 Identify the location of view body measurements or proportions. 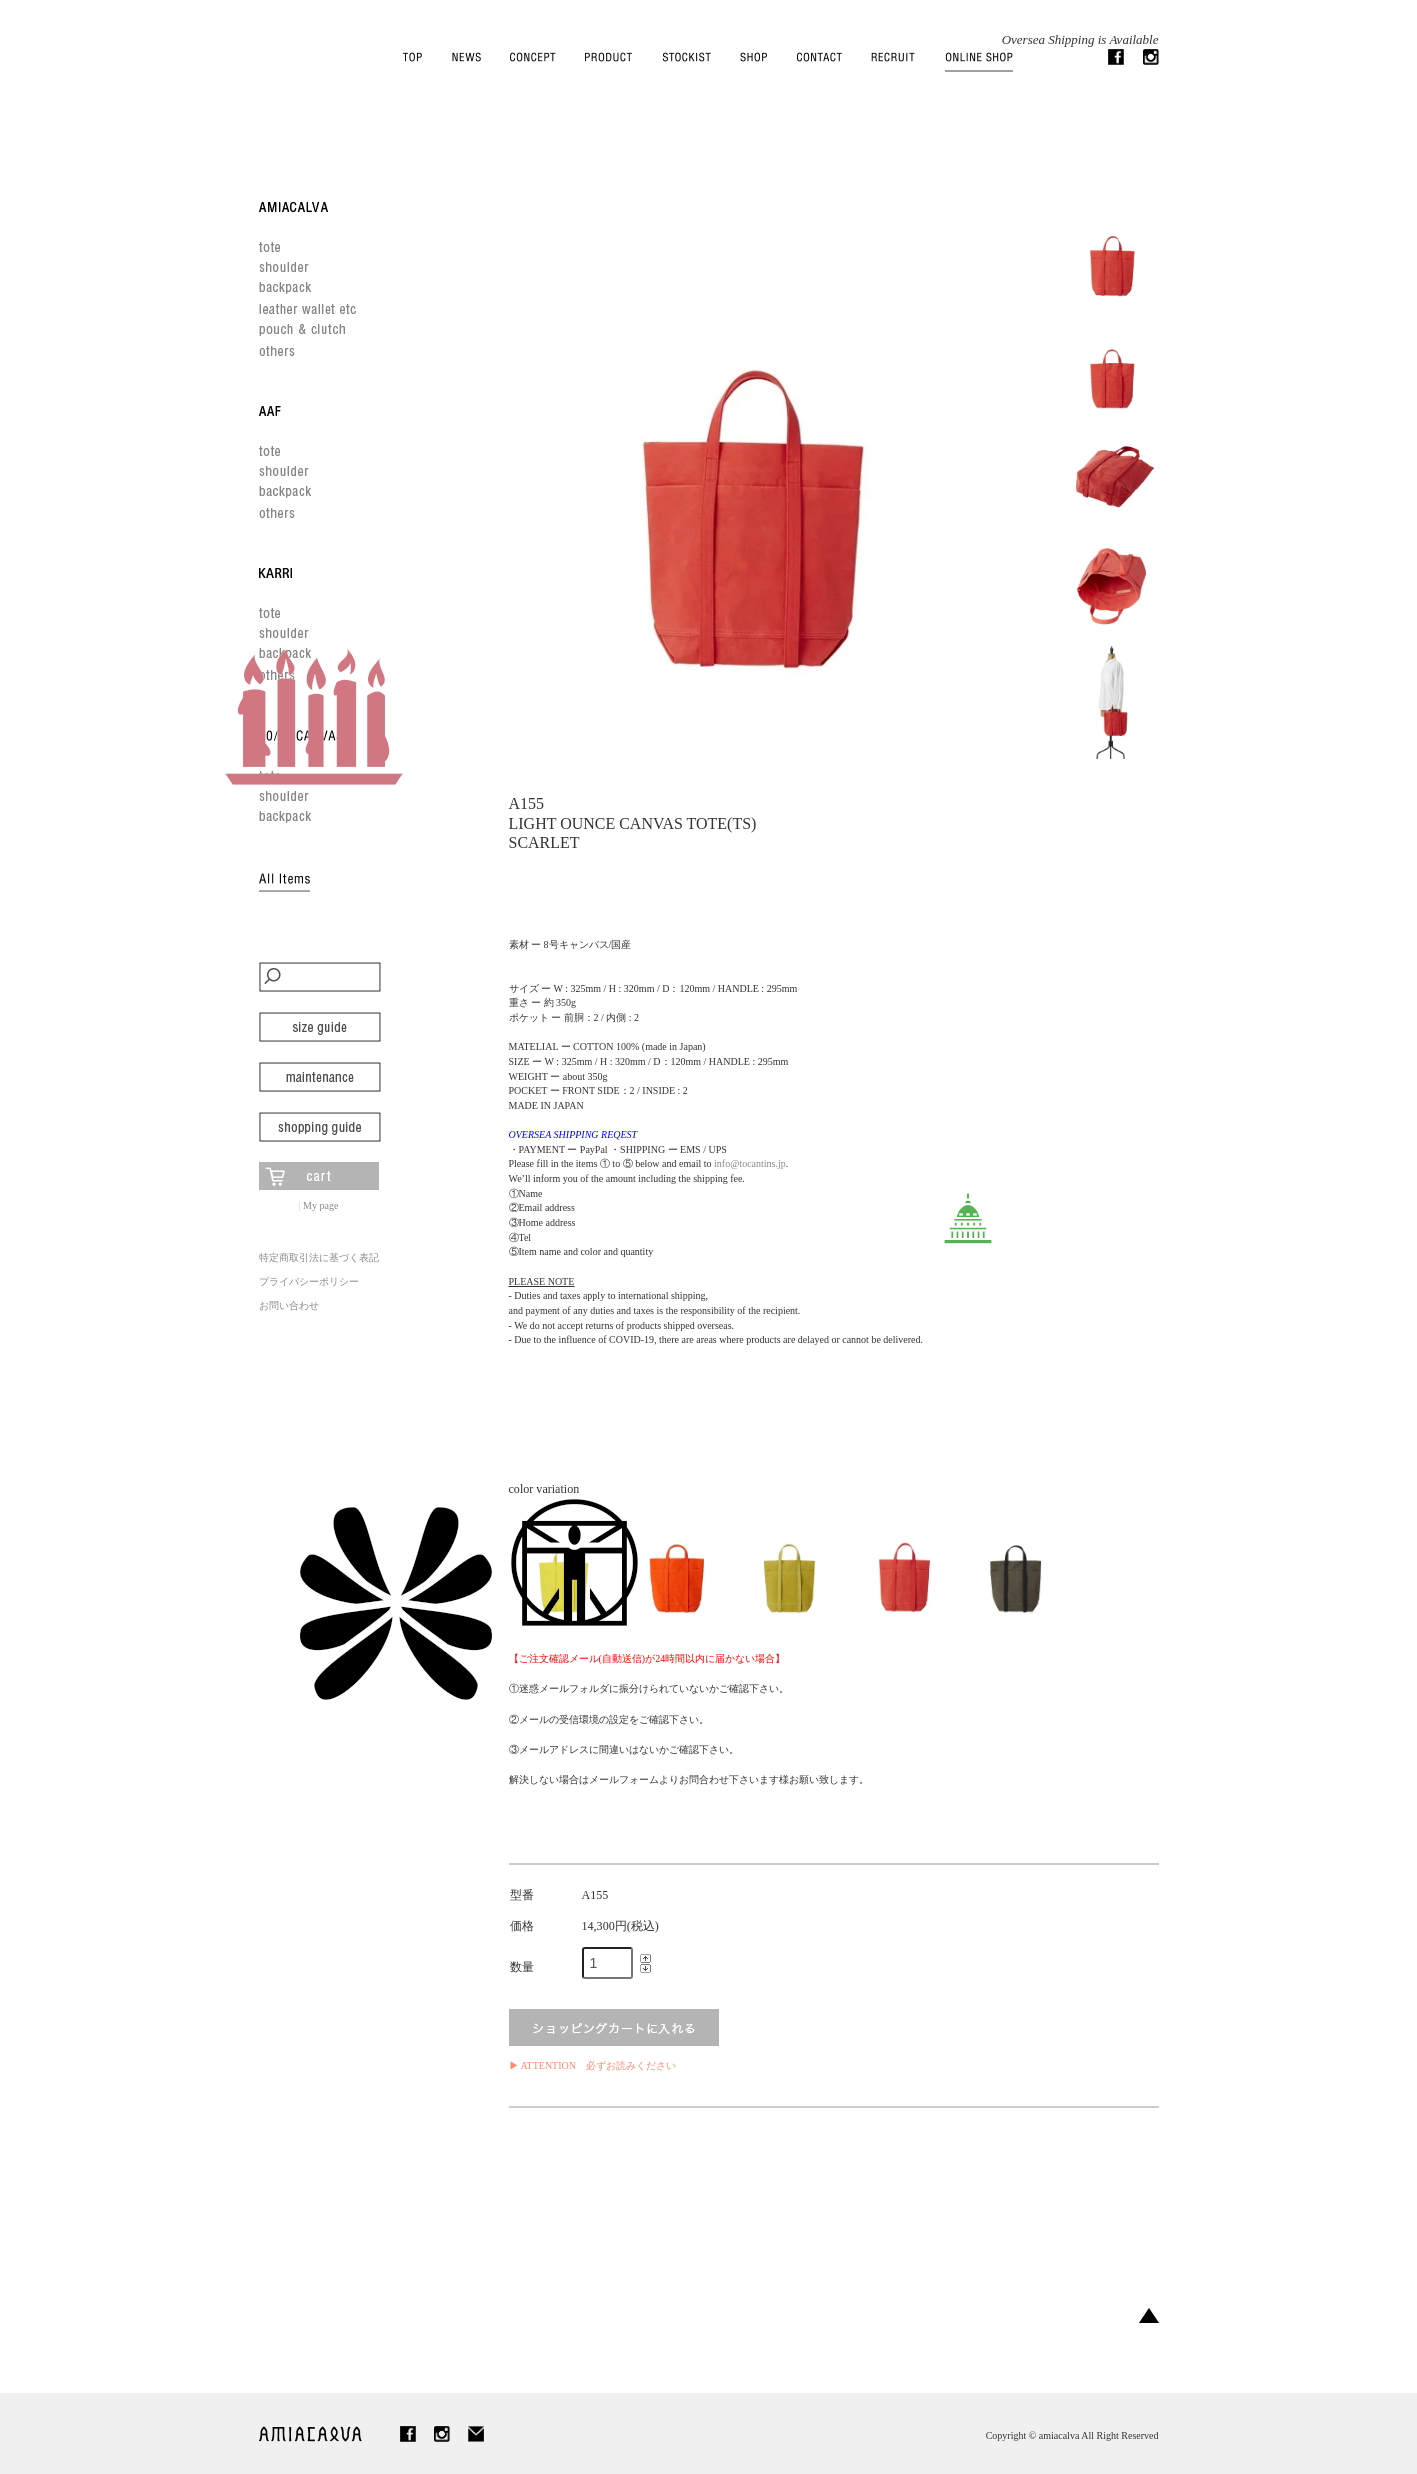
(574, 1562).